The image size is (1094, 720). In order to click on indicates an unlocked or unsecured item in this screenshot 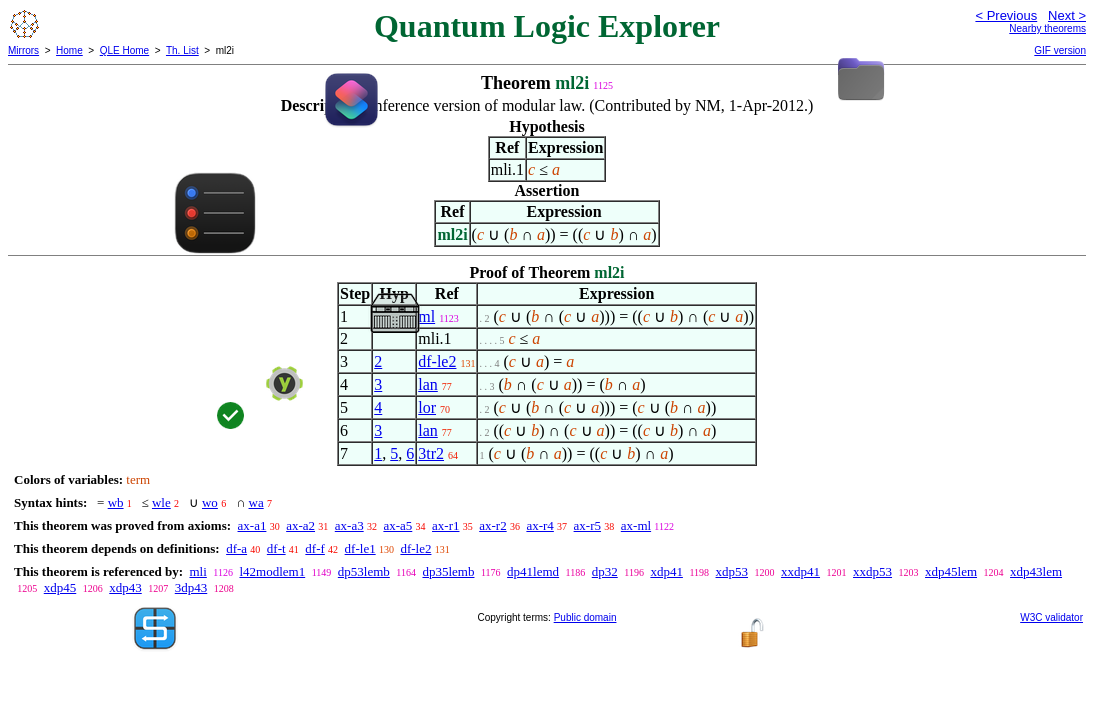, I will do `click(752, 633)`.